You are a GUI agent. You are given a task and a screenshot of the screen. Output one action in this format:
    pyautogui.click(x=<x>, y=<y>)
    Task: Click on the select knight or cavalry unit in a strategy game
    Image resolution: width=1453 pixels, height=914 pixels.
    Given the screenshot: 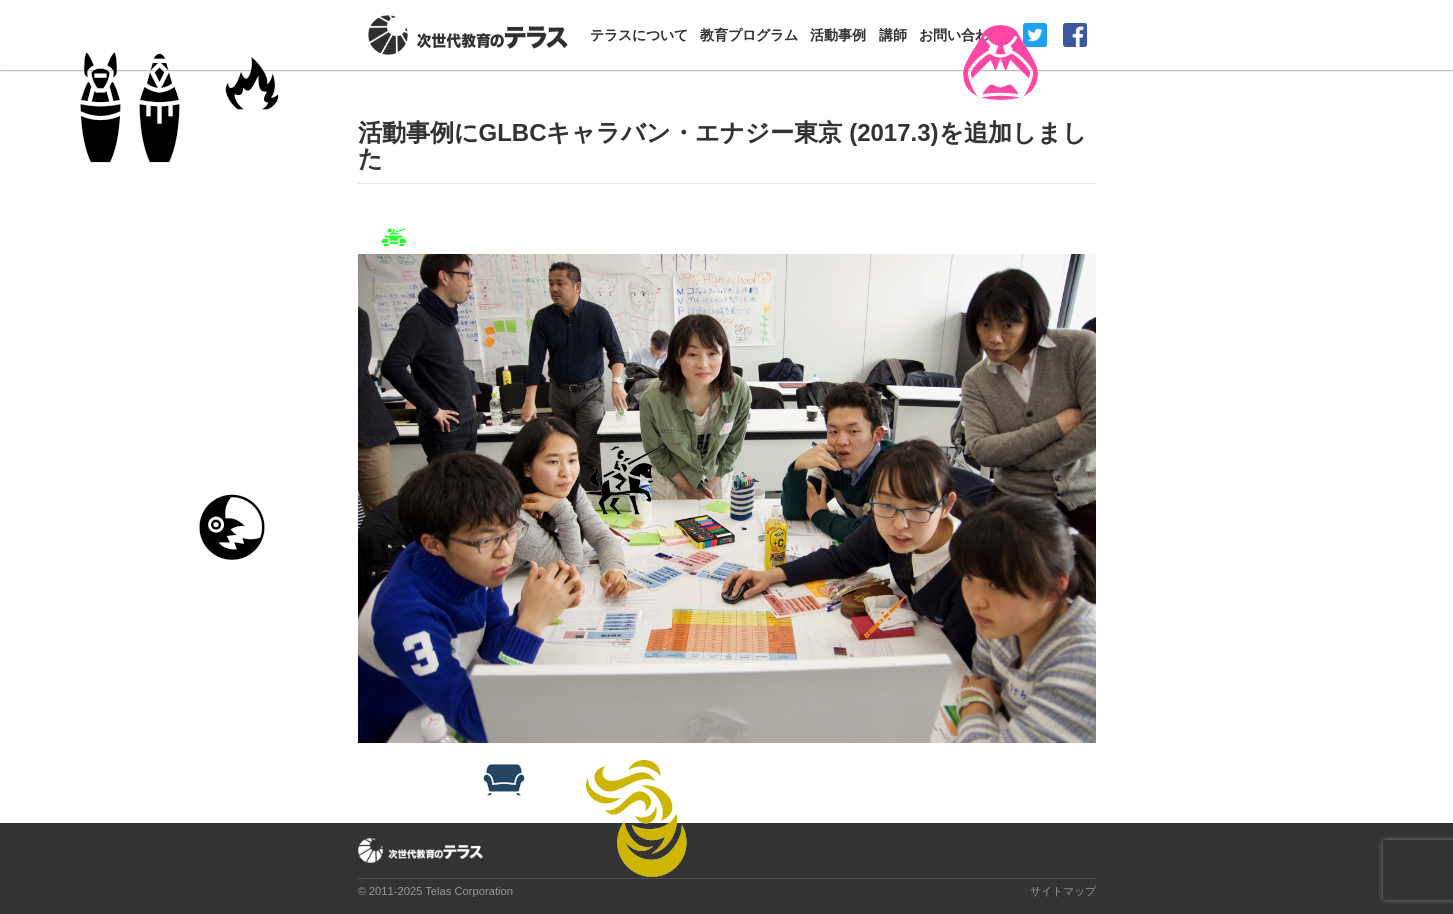 What is the action you would take?
    pyautogui.click(x=626, y=479)
    